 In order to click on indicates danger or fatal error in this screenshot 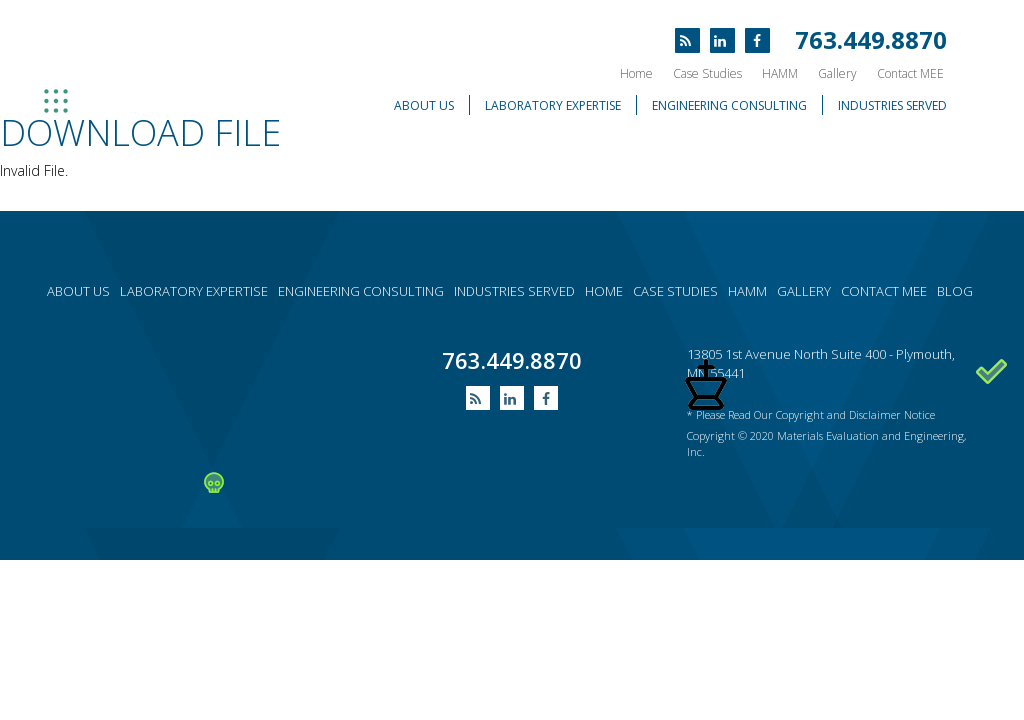, I will do `click(214, 483)`.